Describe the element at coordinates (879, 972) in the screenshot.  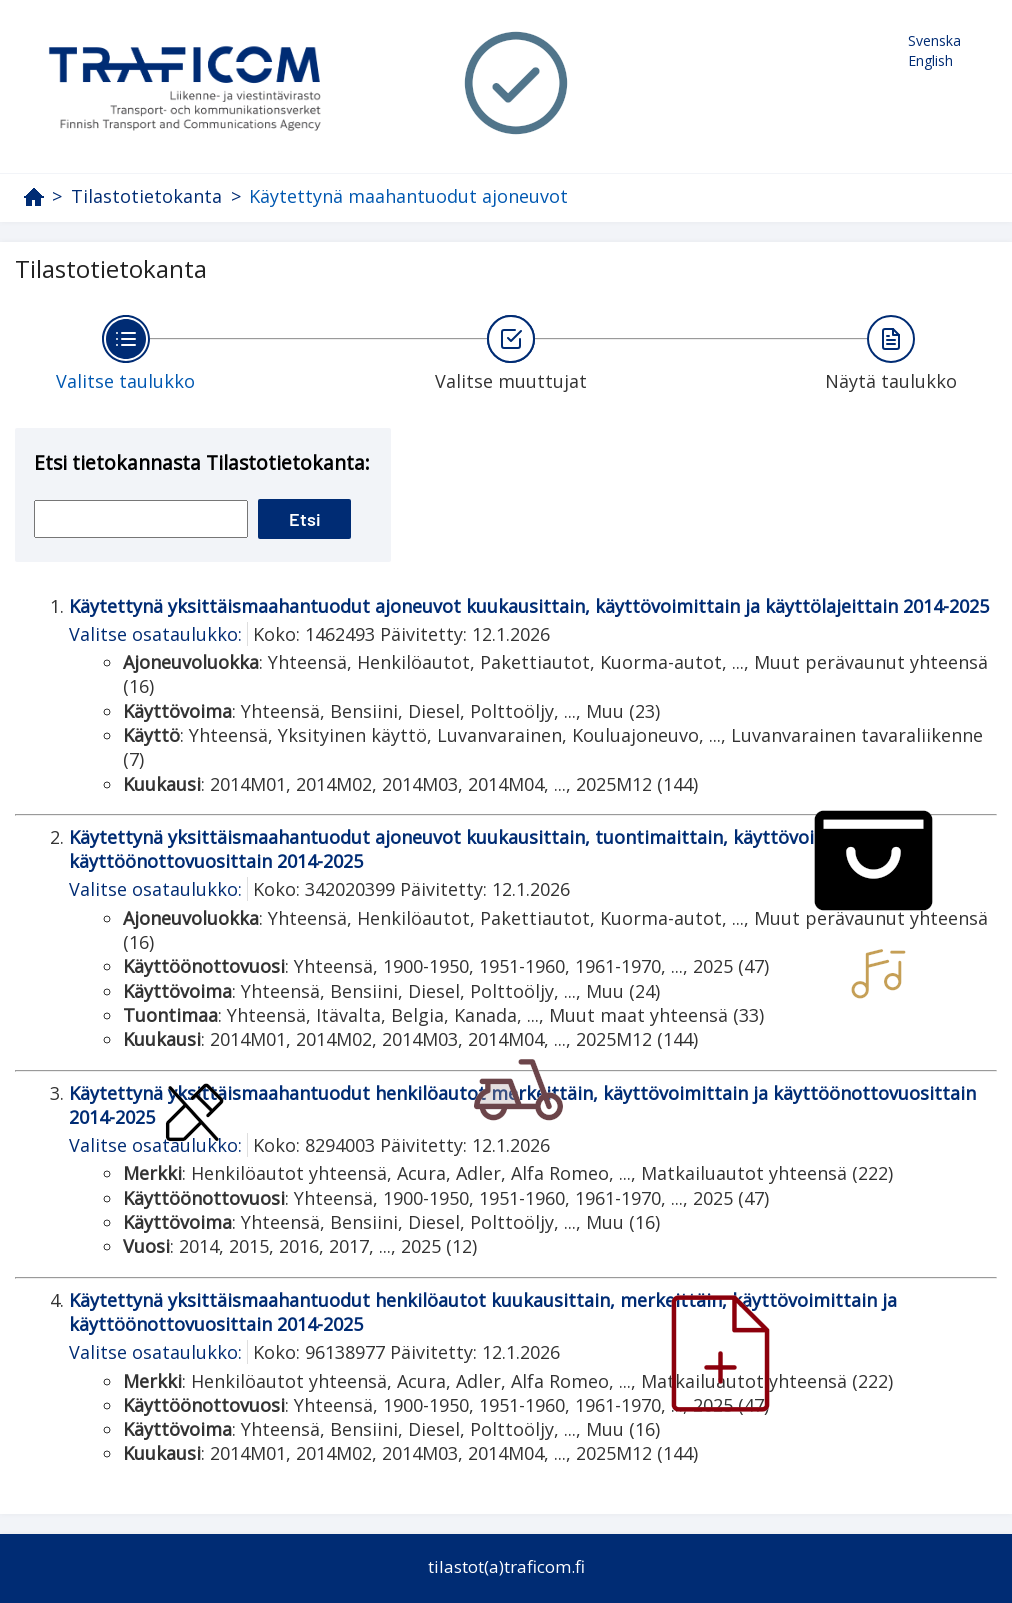
I see `remove a song from playlist` at that location.